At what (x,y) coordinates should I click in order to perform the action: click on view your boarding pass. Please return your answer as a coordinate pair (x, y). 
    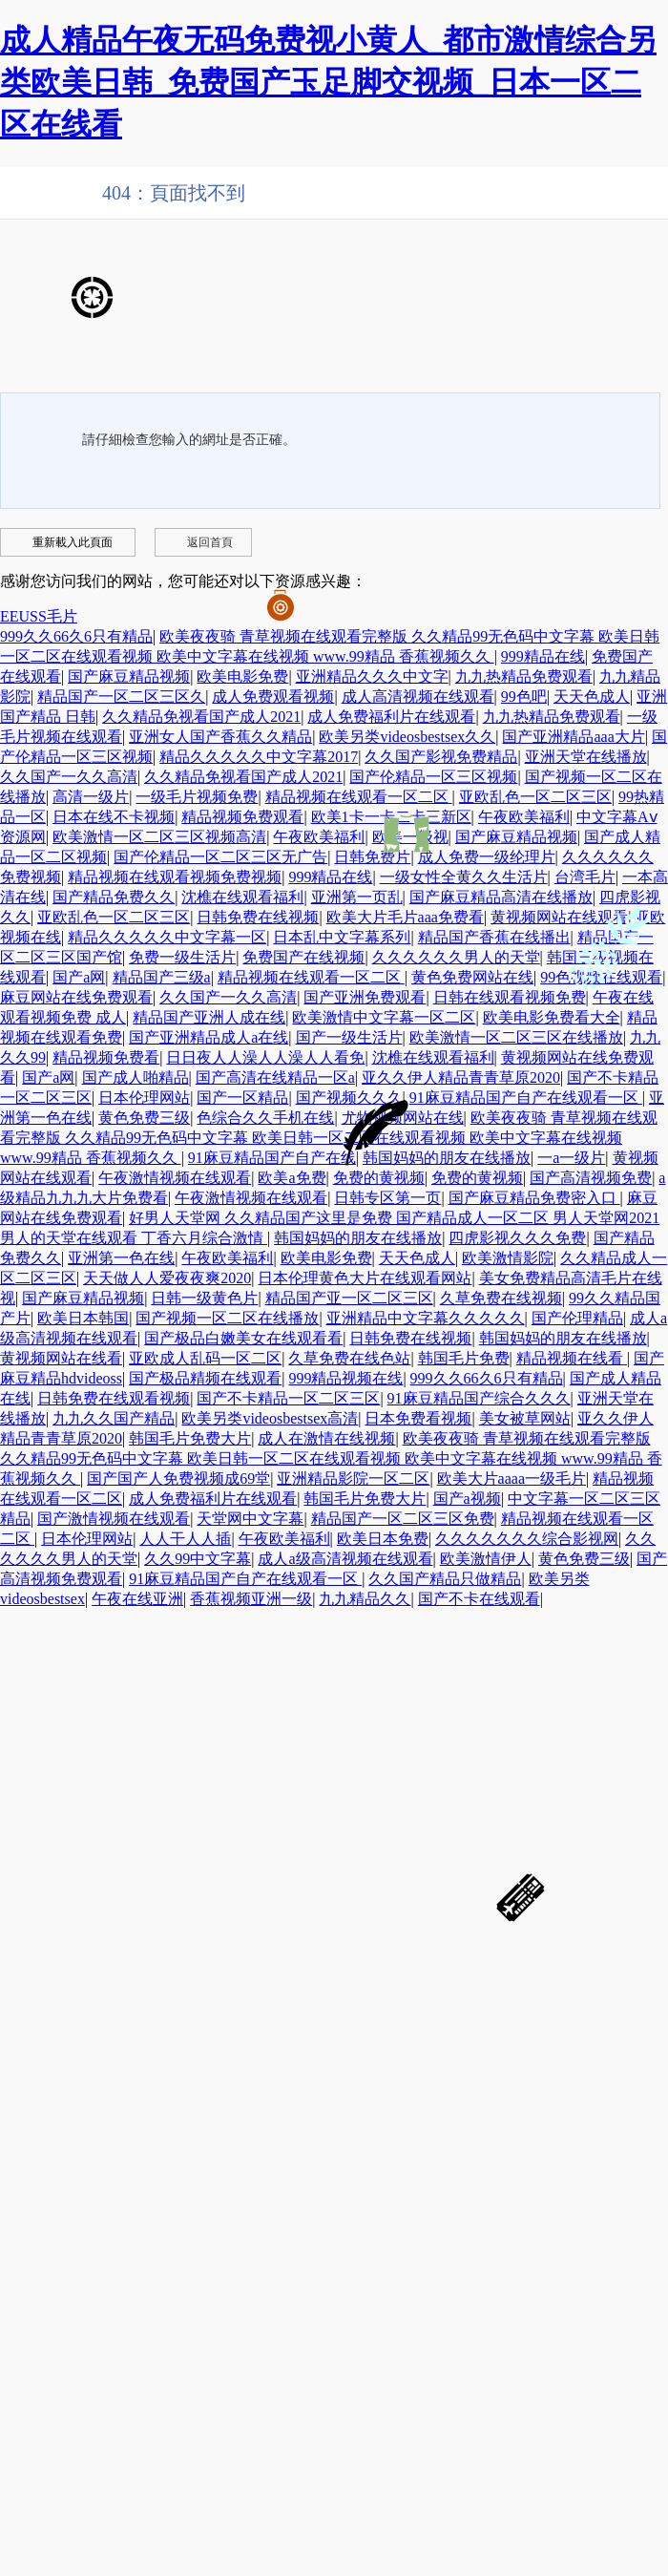
    Looking at the image, I should click on (520, 1897).